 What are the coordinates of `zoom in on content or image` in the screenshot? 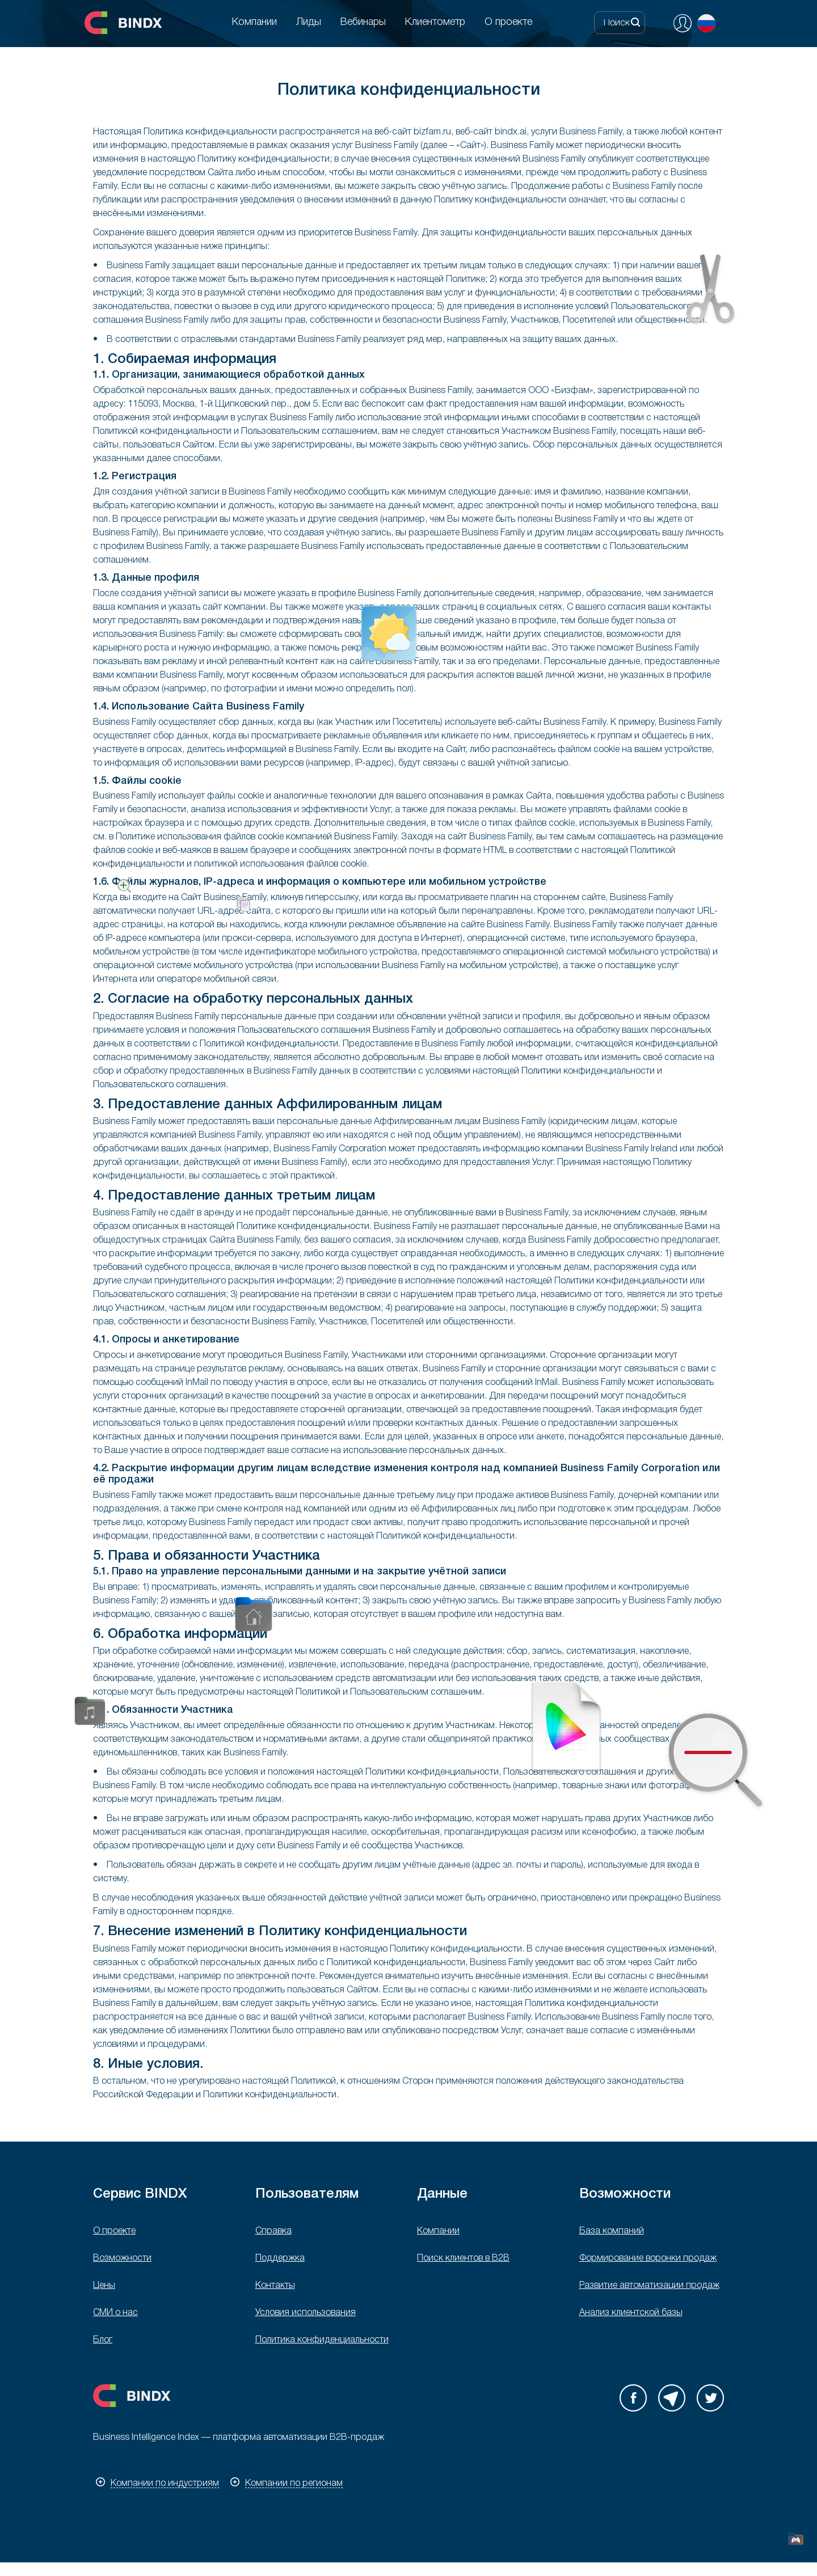 It's located at (124, 886).